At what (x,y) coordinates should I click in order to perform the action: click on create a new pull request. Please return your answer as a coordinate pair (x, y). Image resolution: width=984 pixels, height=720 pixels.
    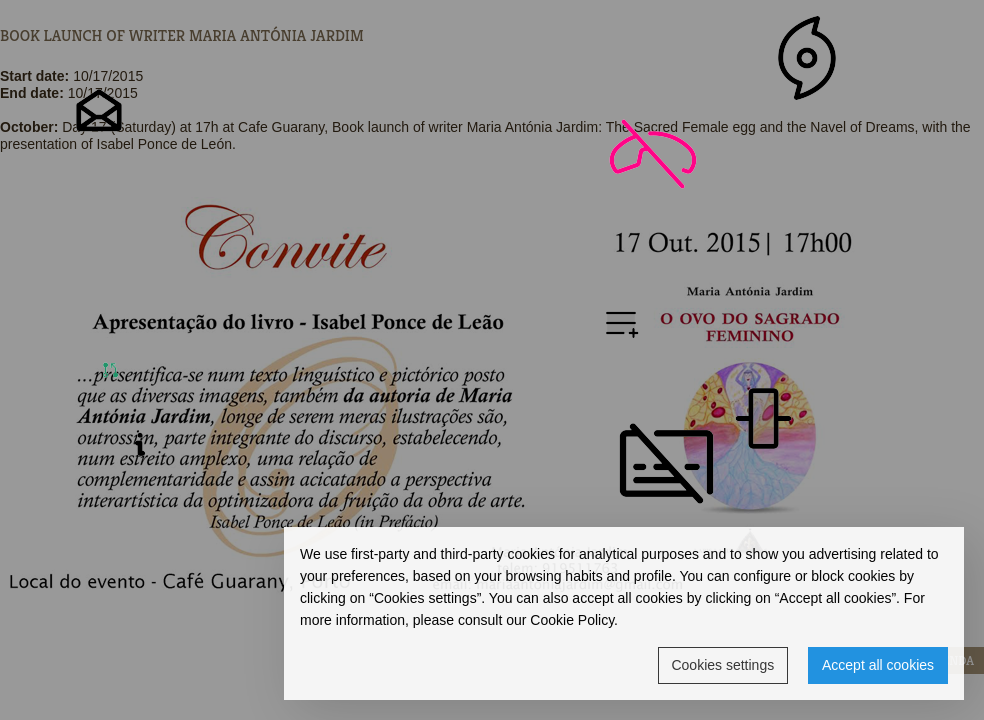
    Looking at the image, I should click on (110, 370).